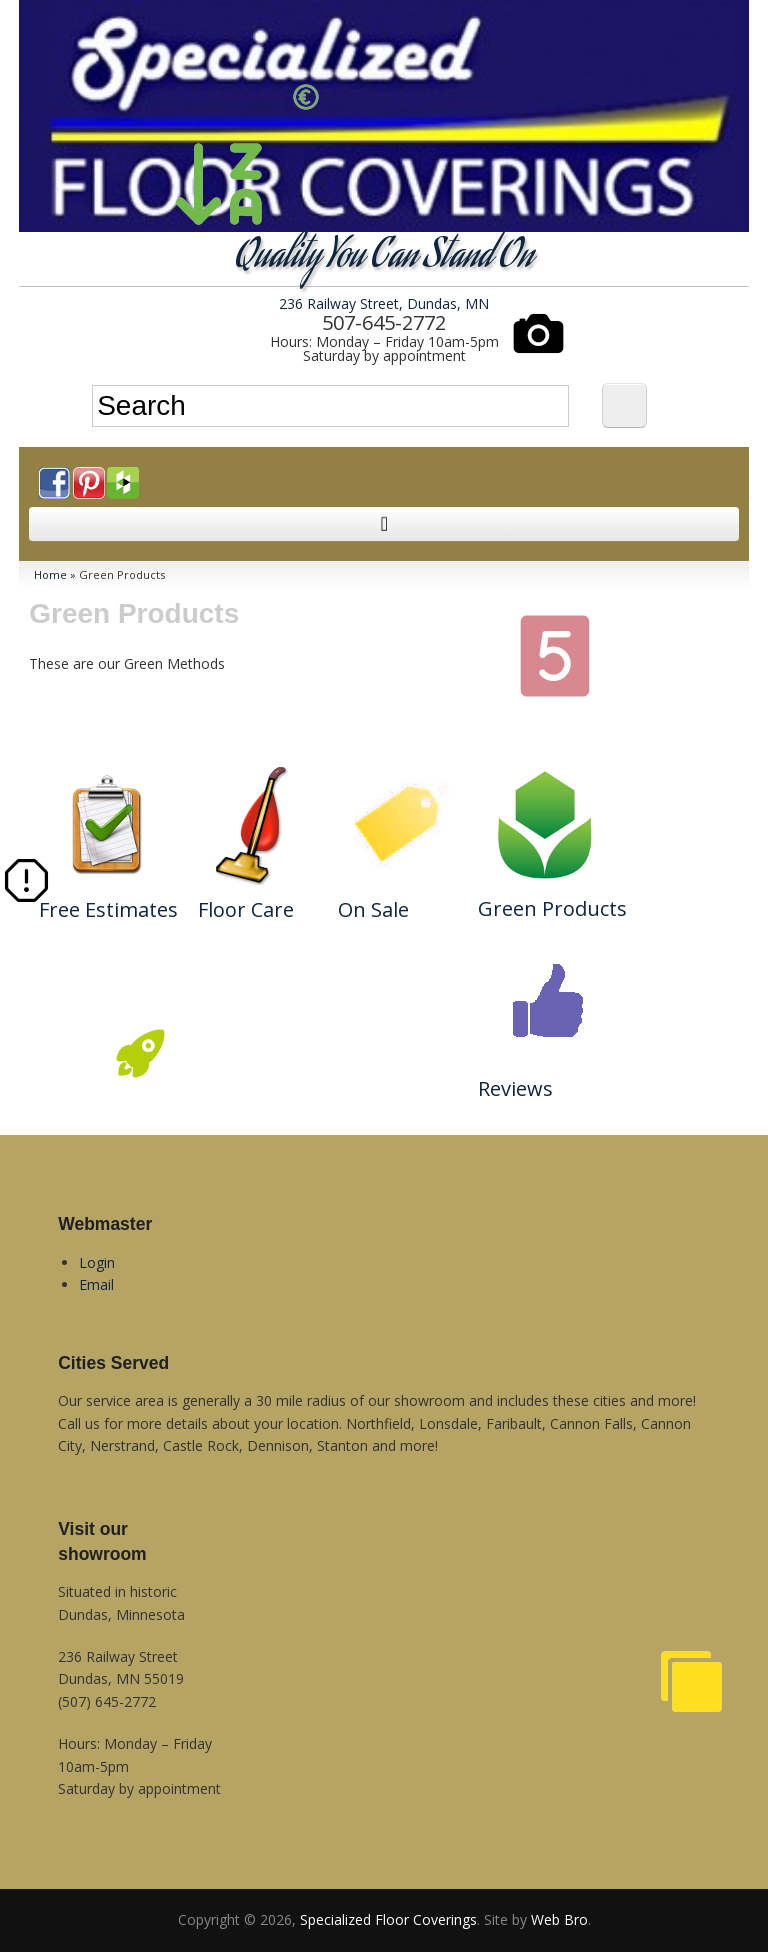 The height and width of the screenshot is (1952, 768). What do you see at coordinates (555, 656) in the screenshot?
I see `indicates the number five in a sequence or list` at bounding box center [555, 656].